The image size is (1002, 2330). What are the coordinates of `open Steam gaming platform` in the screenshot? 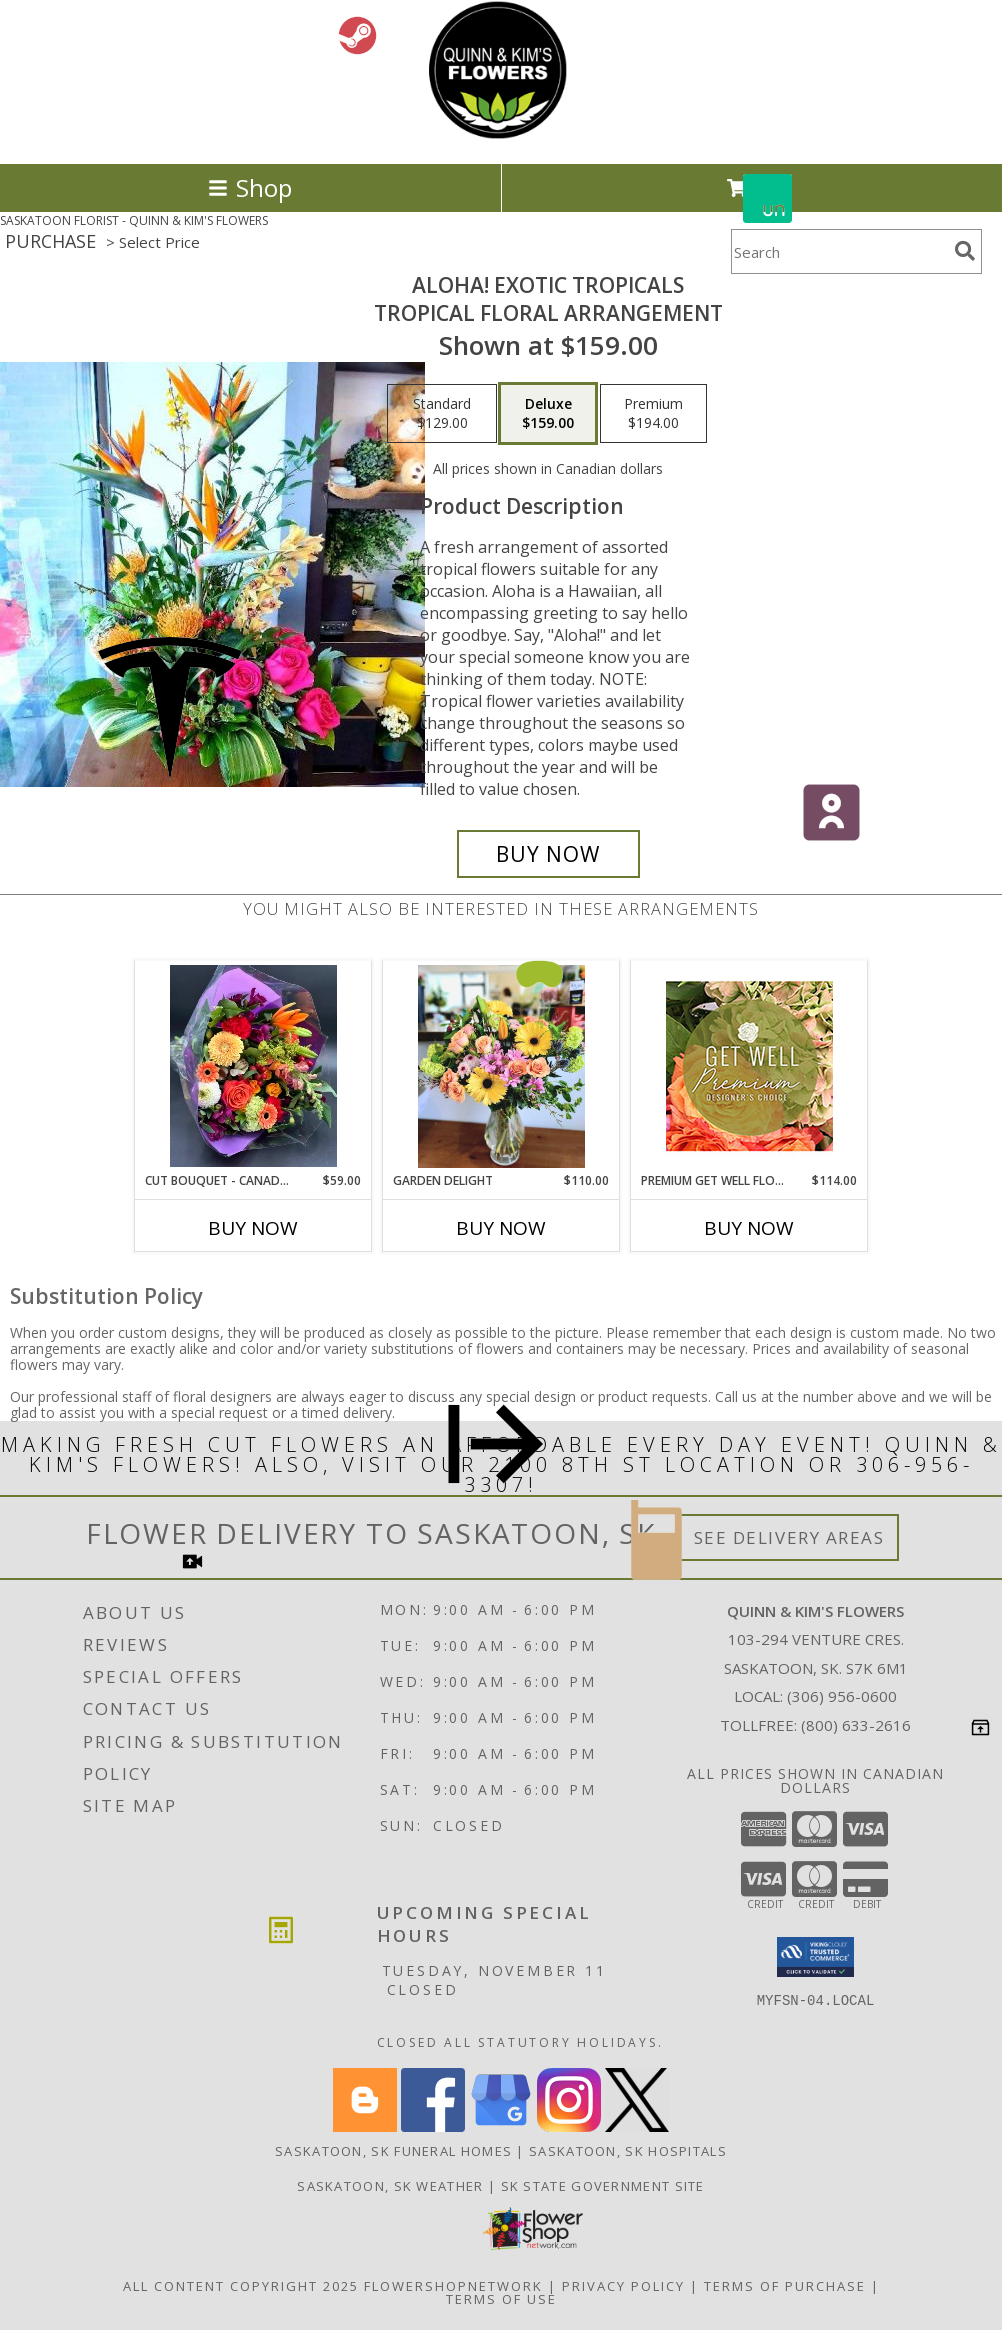 It's located at (357, 35).